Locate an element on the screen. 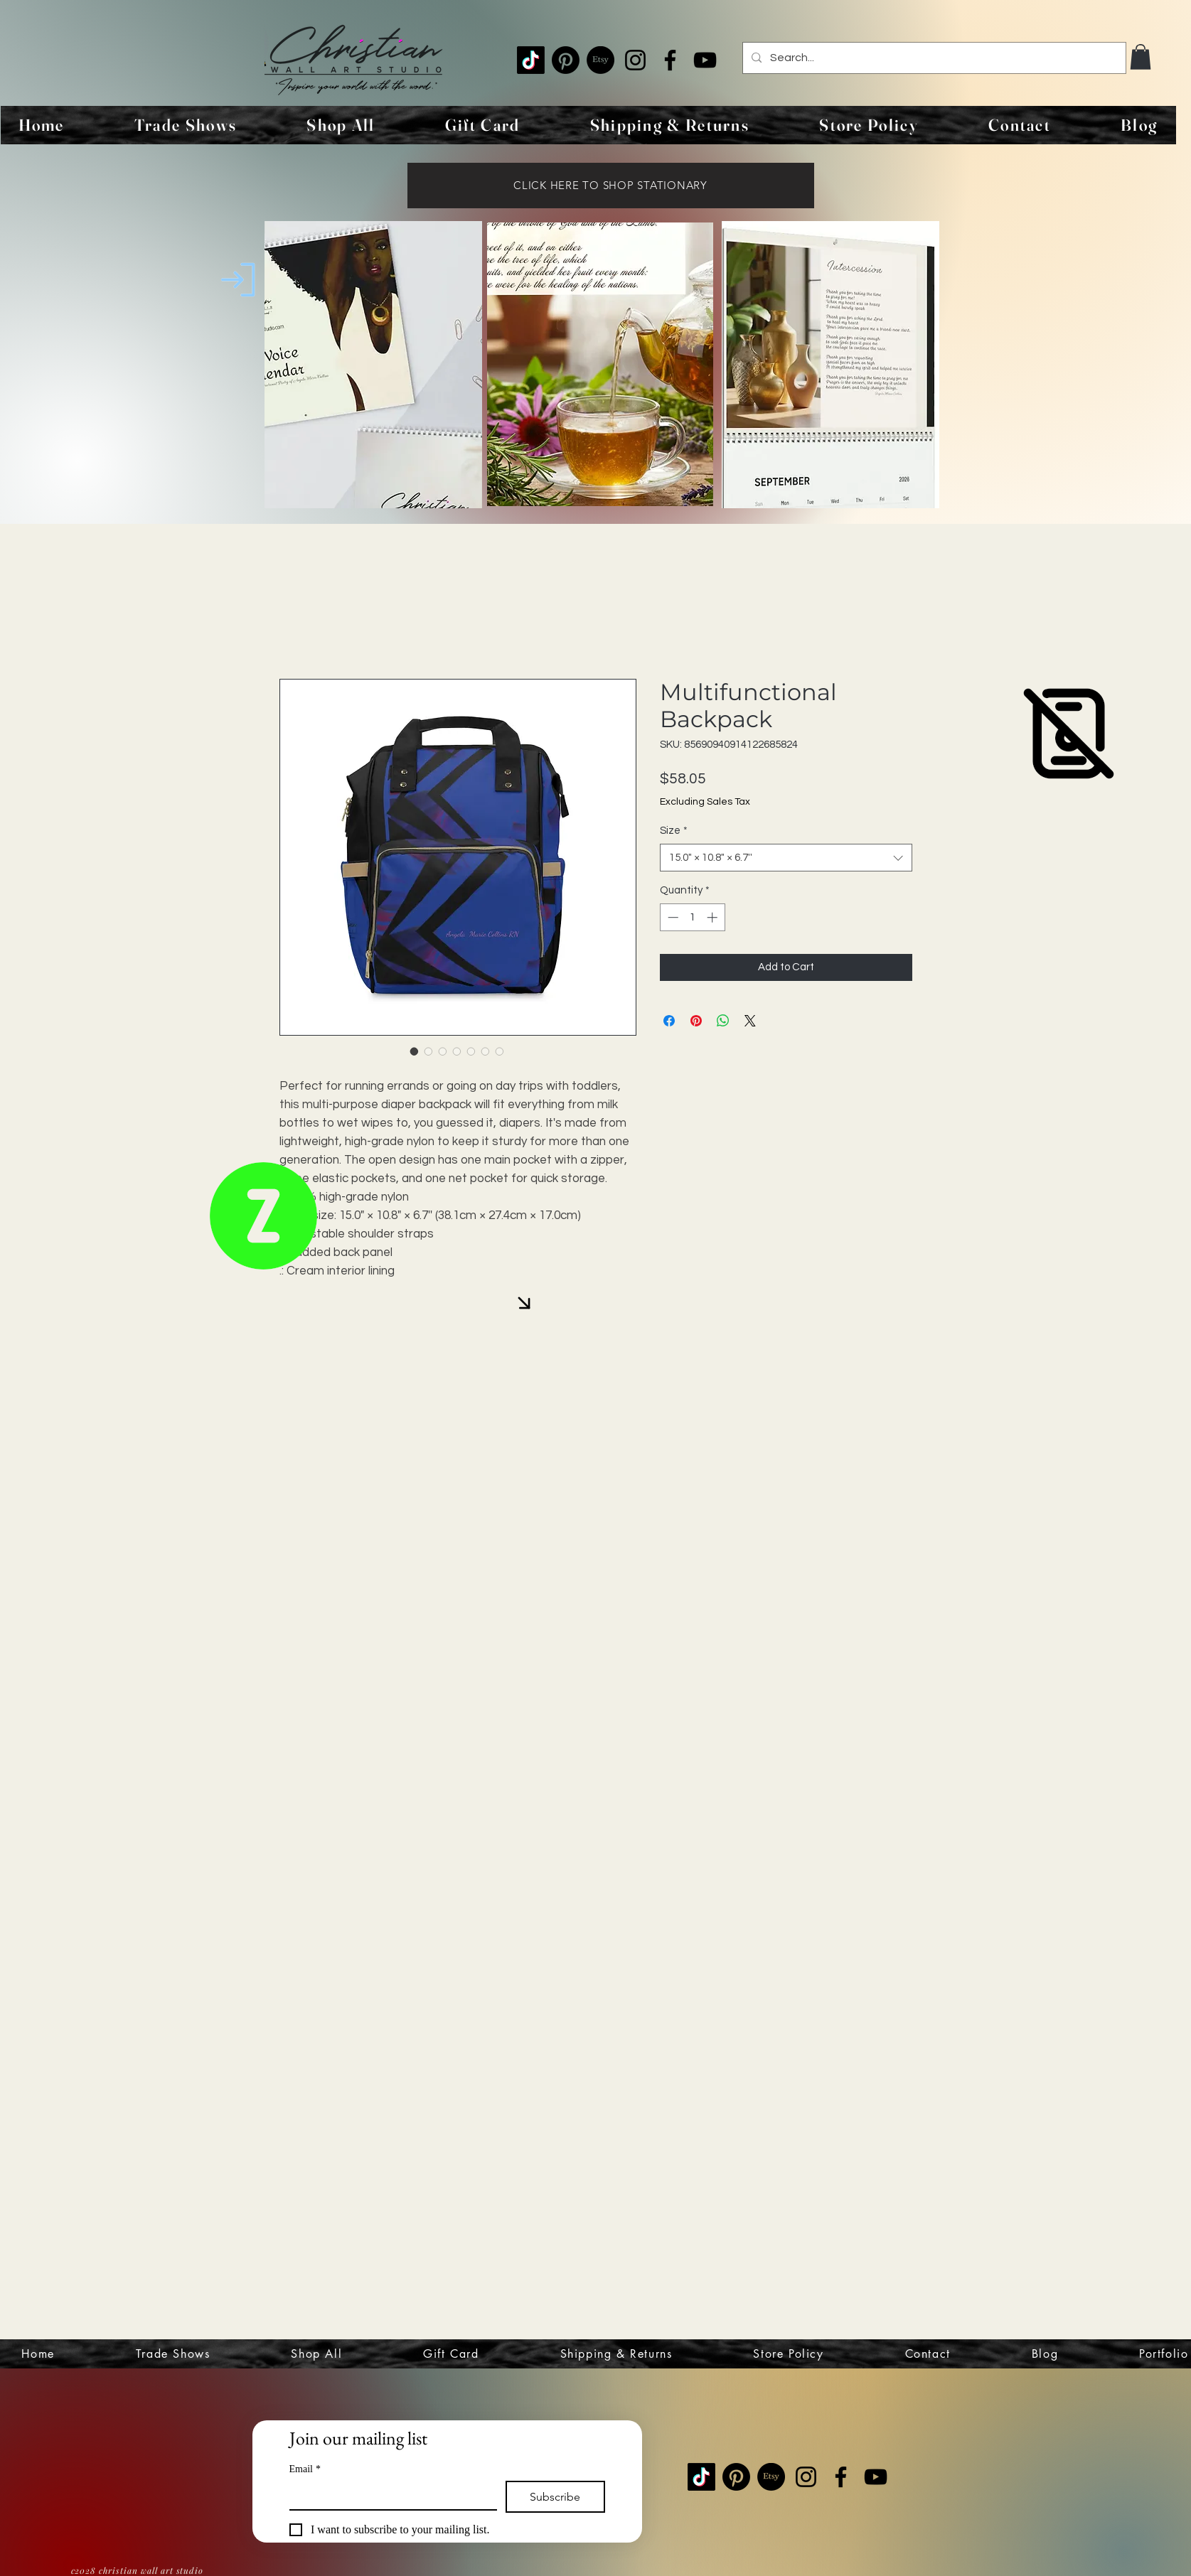  disable or hide identification badge is located at coordinates (1069, 734).